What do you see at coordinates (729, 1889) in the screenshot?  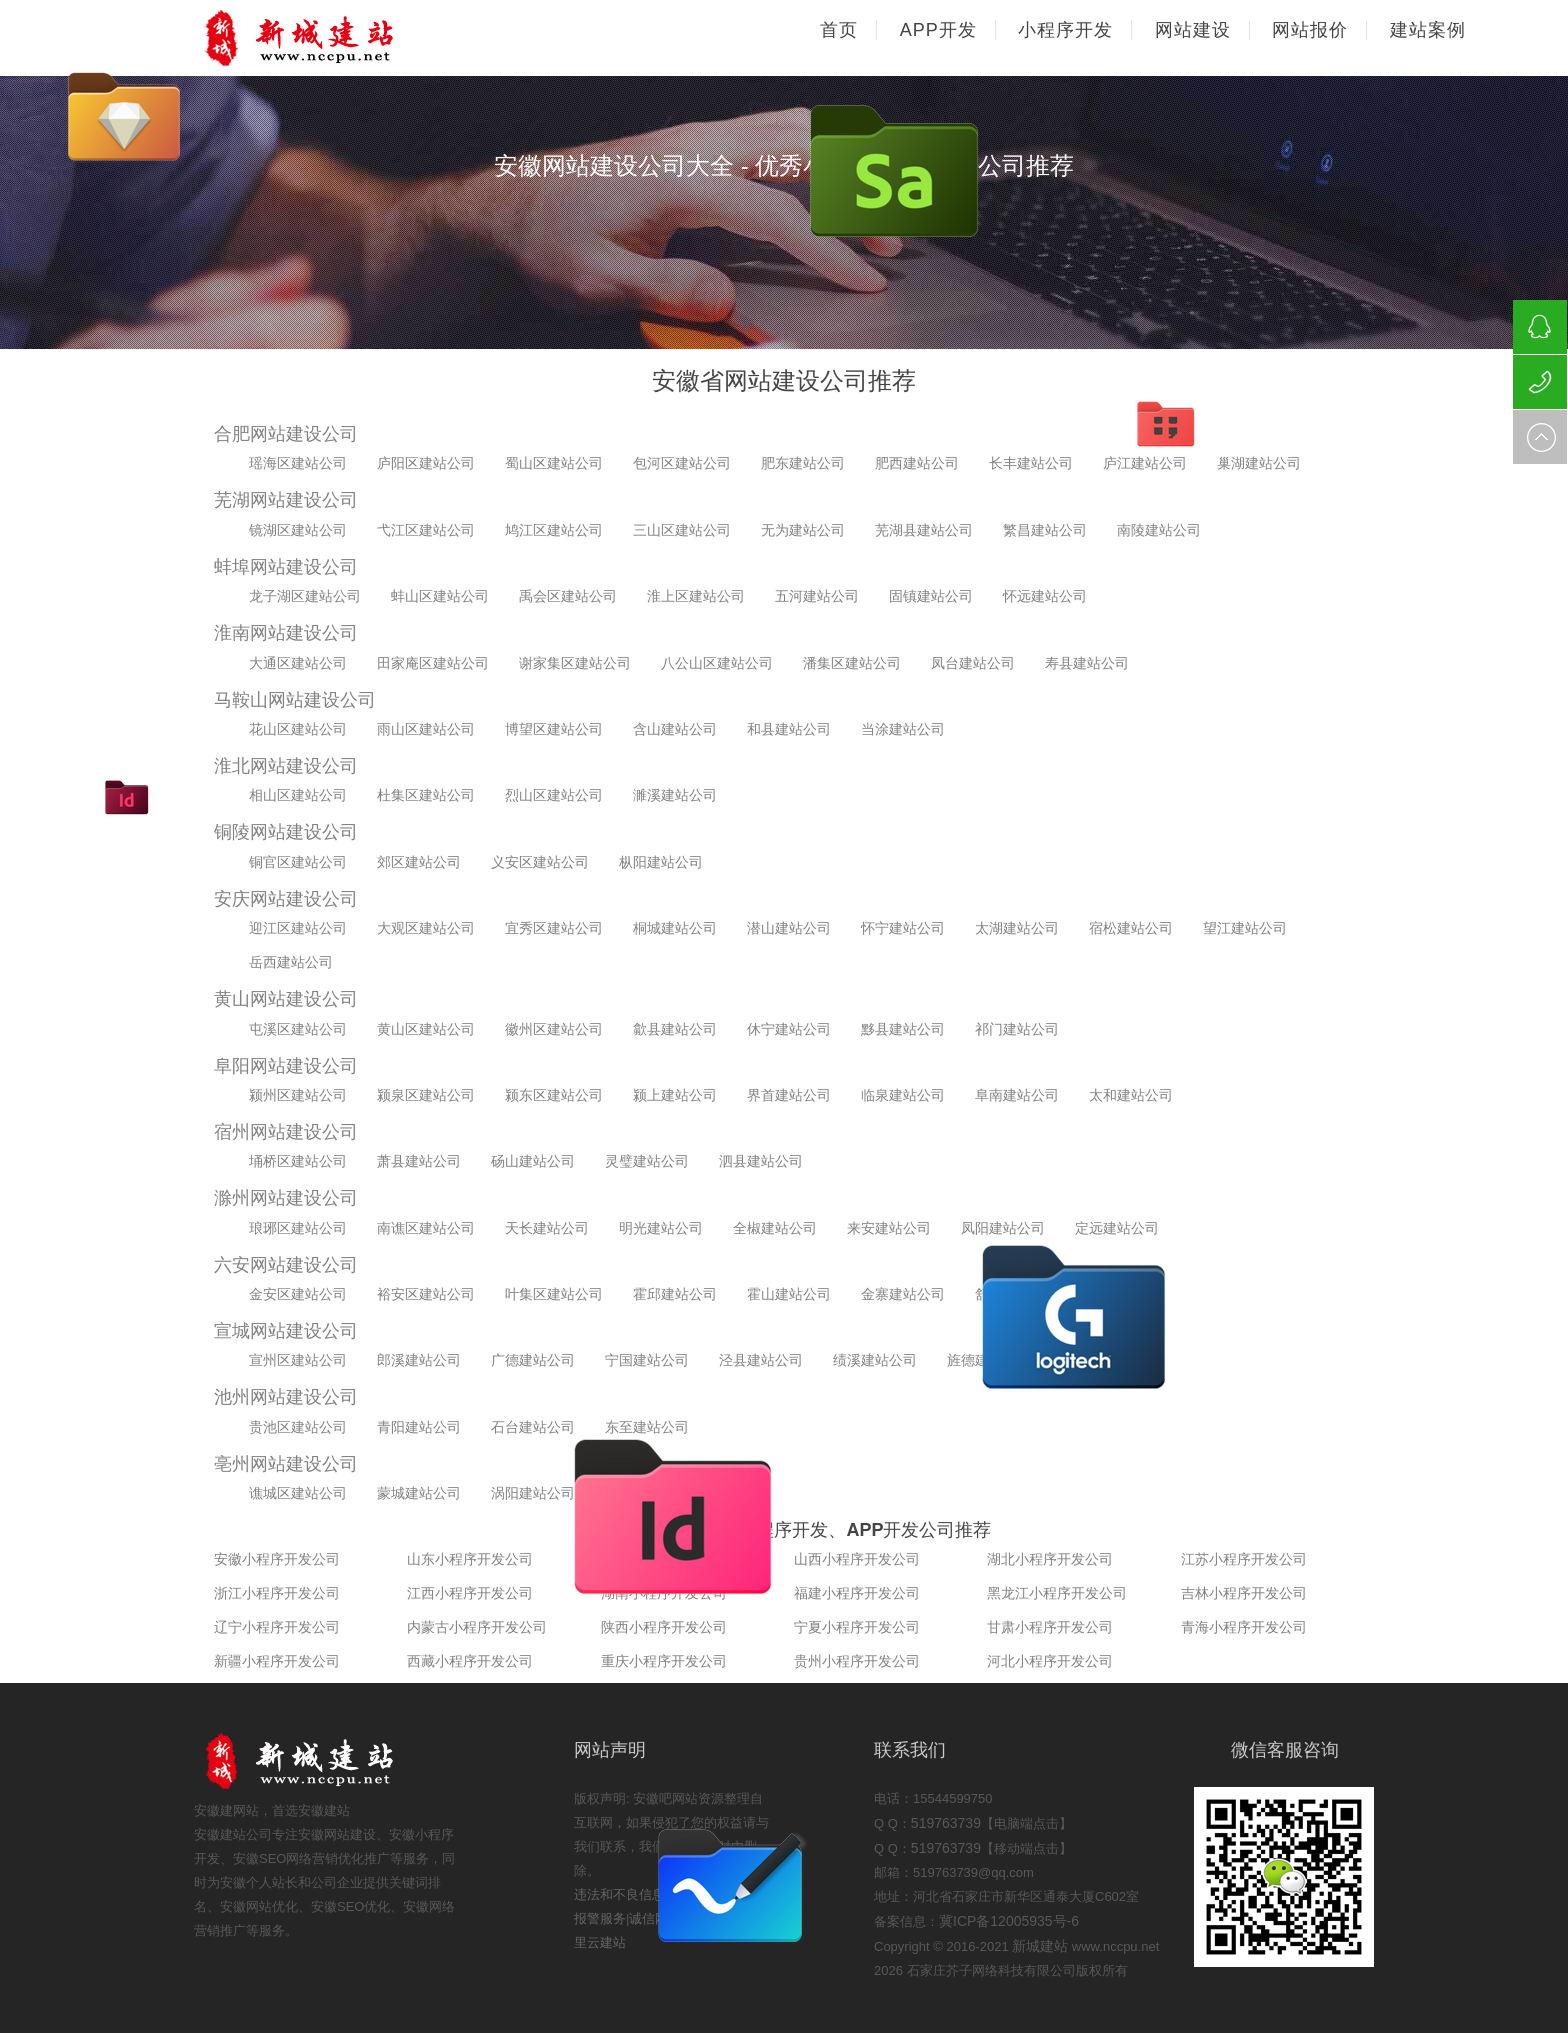 I see `open microsoft whiteboard files folder` at bounding box center [729, 1889].